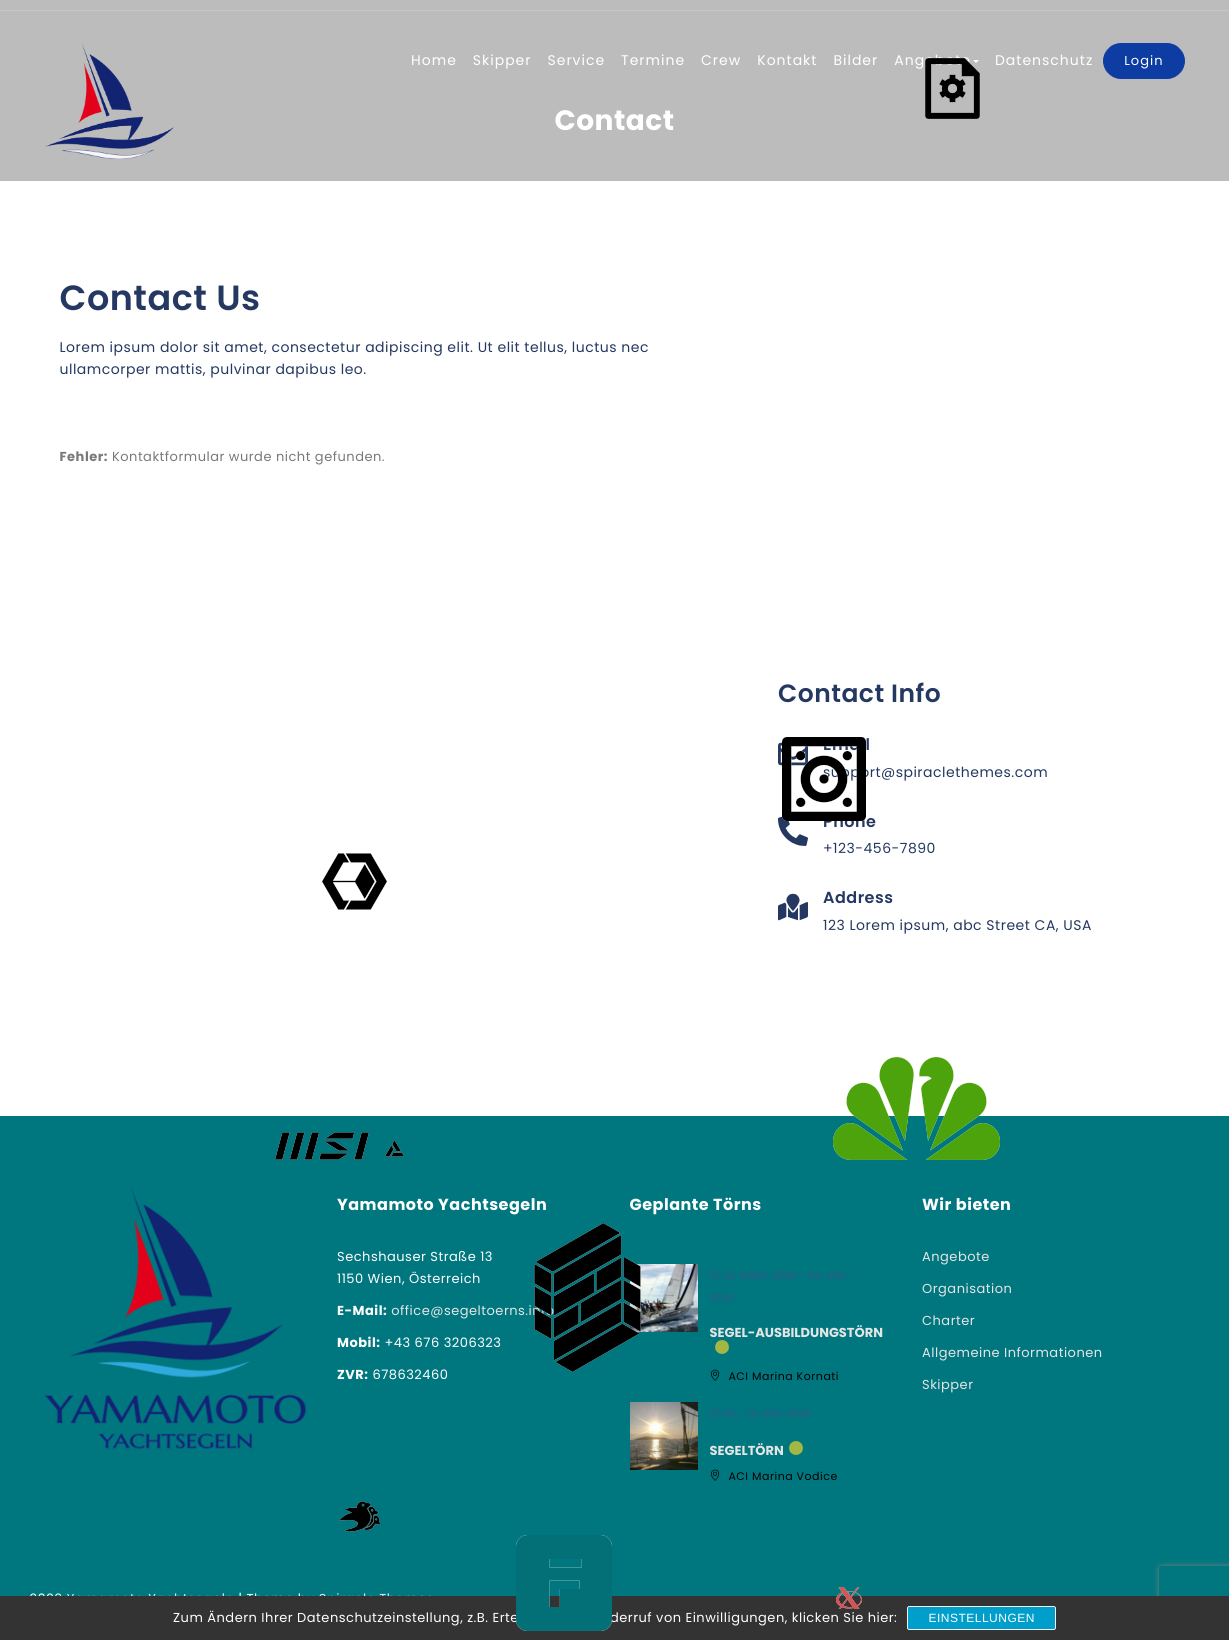  Describe the element at coordinates (394, 1148) in the screenshot. I see `Alchemy blockchain development platform logo` at that location.